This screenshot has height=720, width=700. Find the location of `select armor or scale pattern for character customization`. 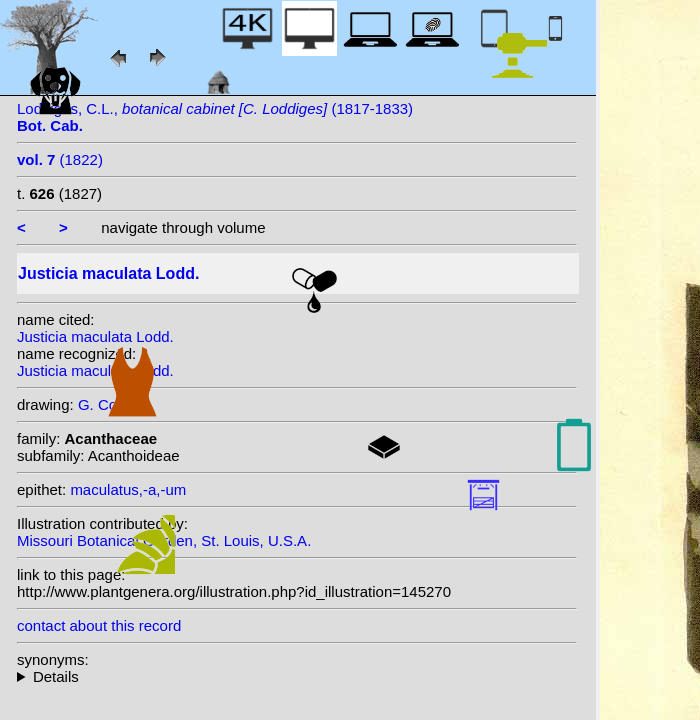

select armor or scale pattern for character customization is located at coordinates (145, 544).